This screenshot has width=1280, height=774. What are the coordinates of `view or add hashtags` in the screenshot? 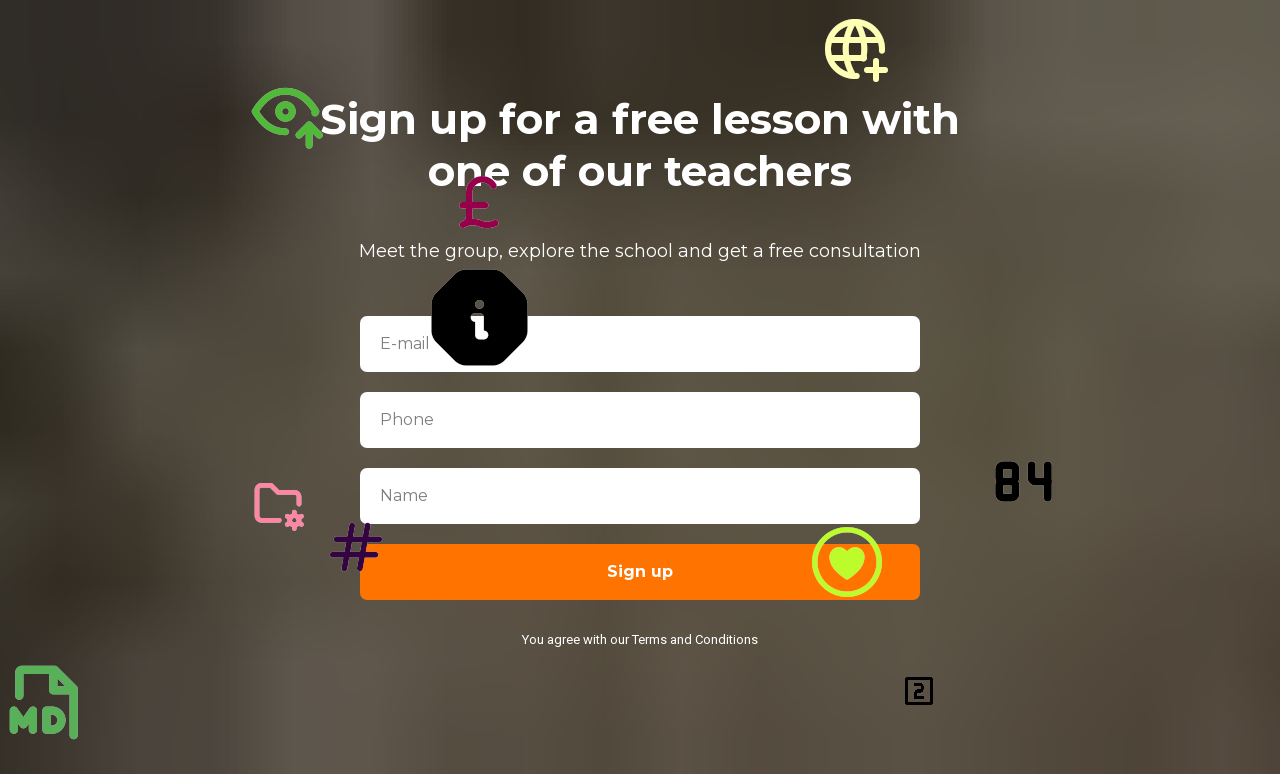 It's located at (356, 547).